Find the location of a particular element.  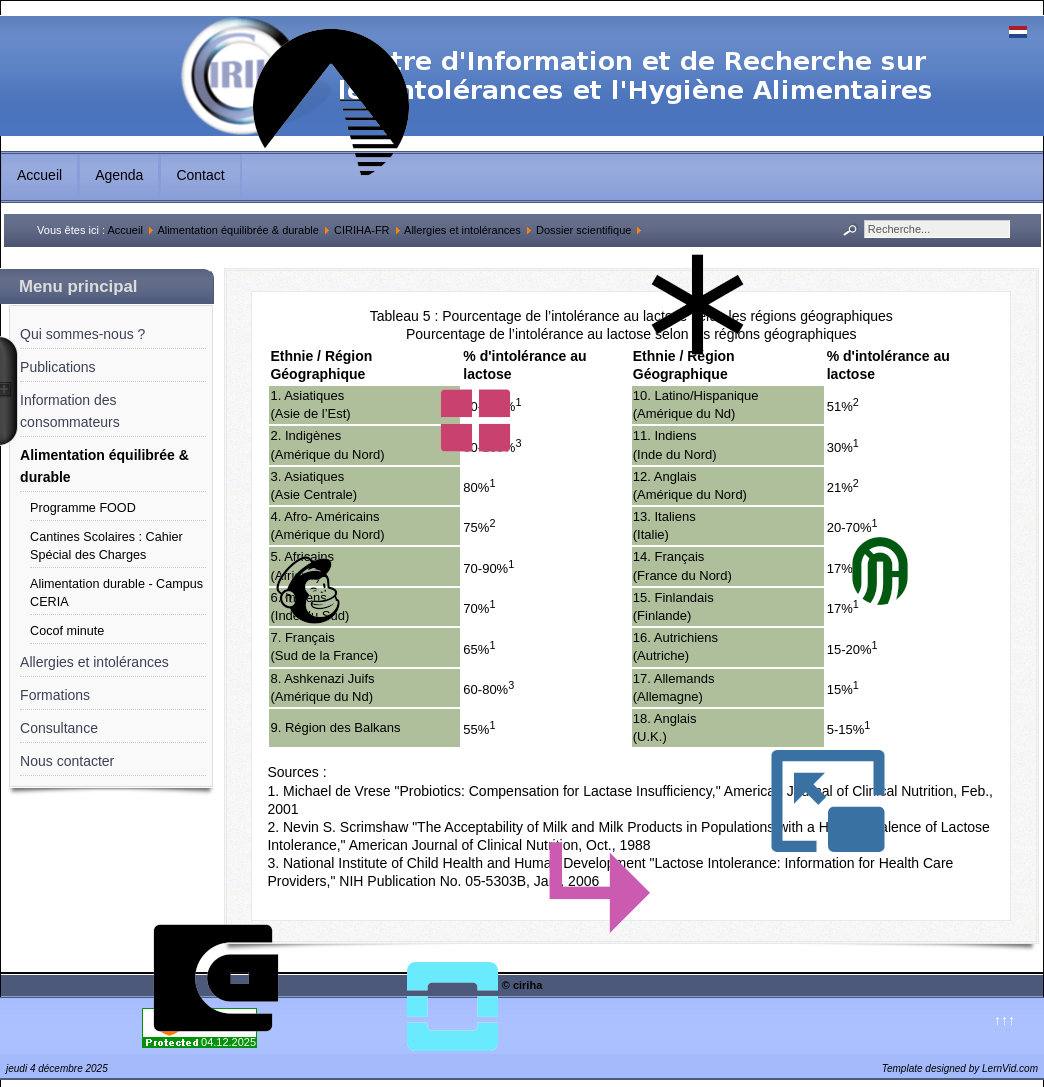

authenticate with fingerprint biometrics is located at coordinates (880, 571).